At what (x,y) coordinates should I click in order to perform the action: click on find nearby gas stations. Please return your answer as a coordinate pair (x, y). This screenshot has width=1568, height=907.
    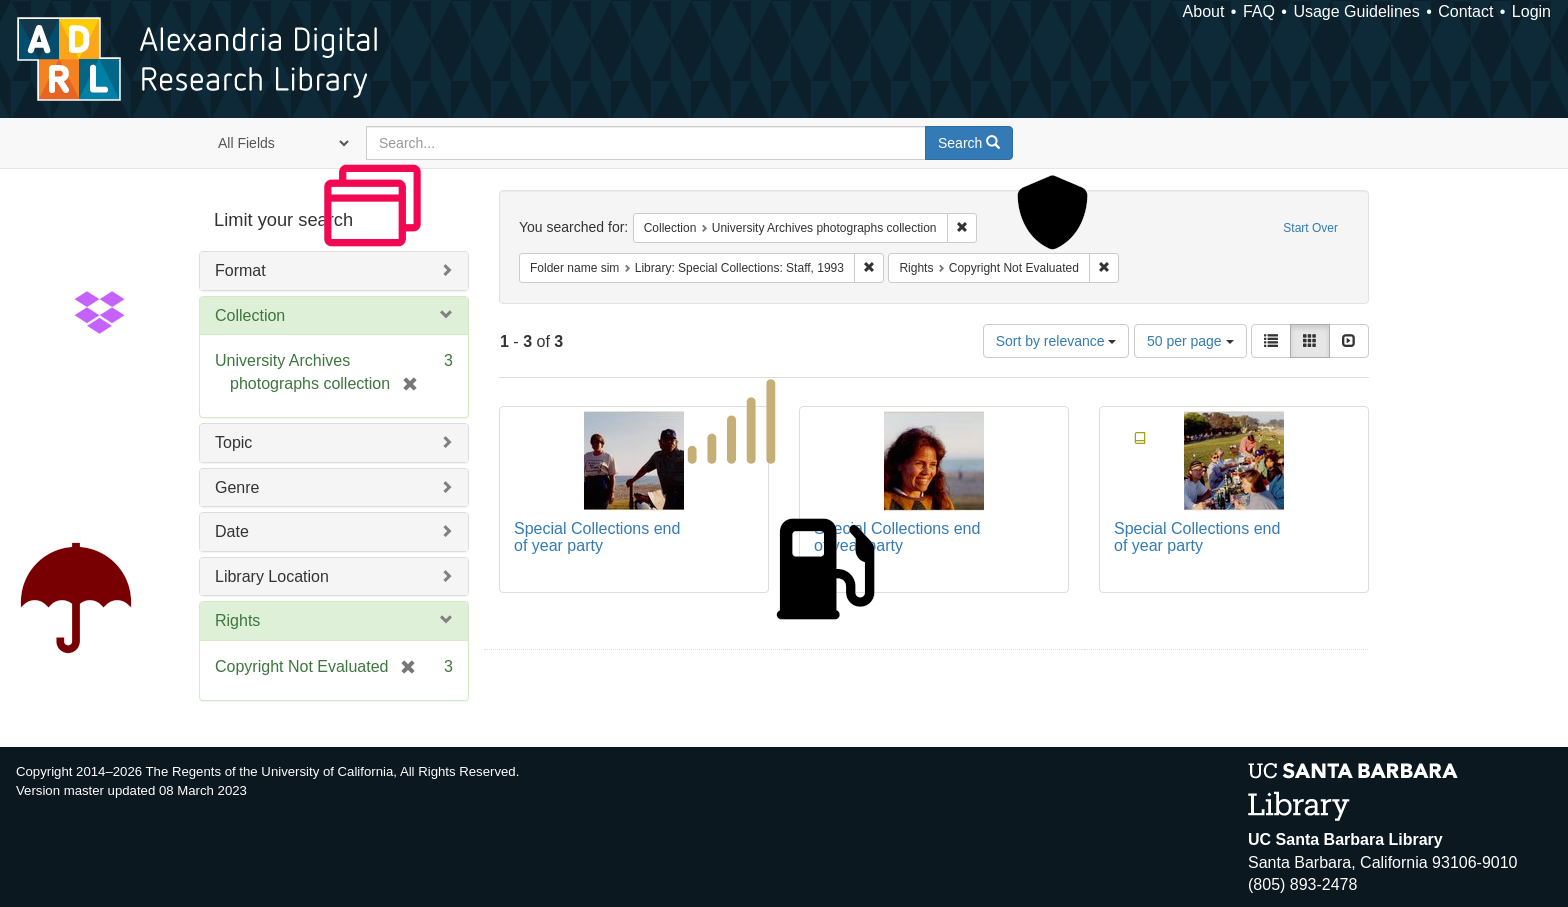
    Looking at the image, I should click on (824, 569).